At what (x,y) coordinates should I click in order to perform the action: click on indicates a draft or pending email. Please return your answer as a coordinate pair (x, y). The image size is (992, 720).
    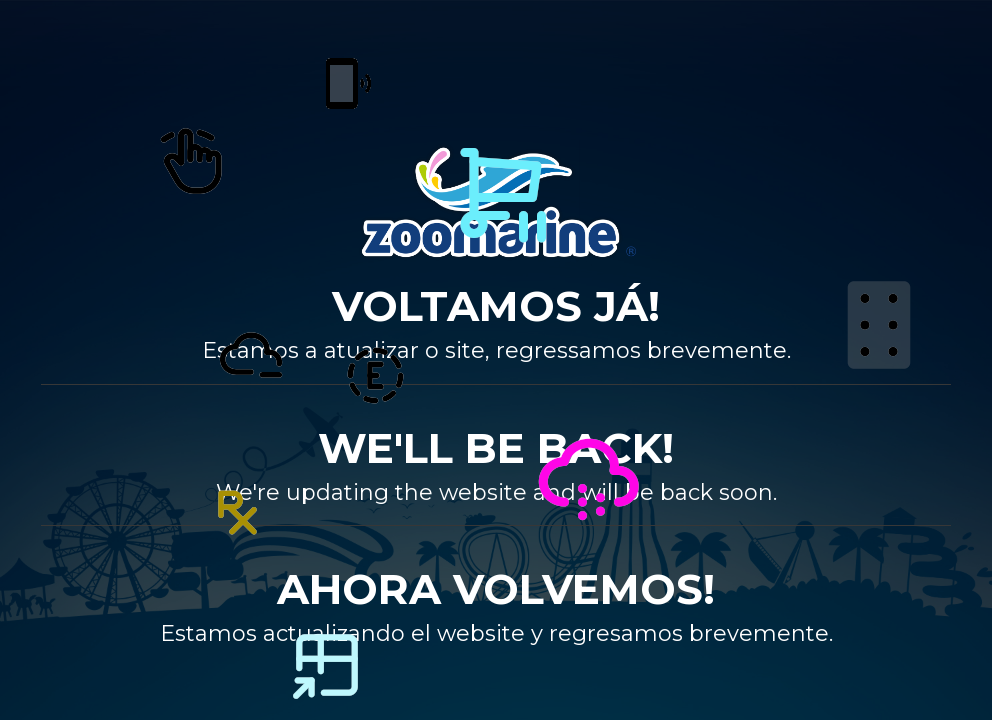
    Looking at the image, I should click on (375, 375).